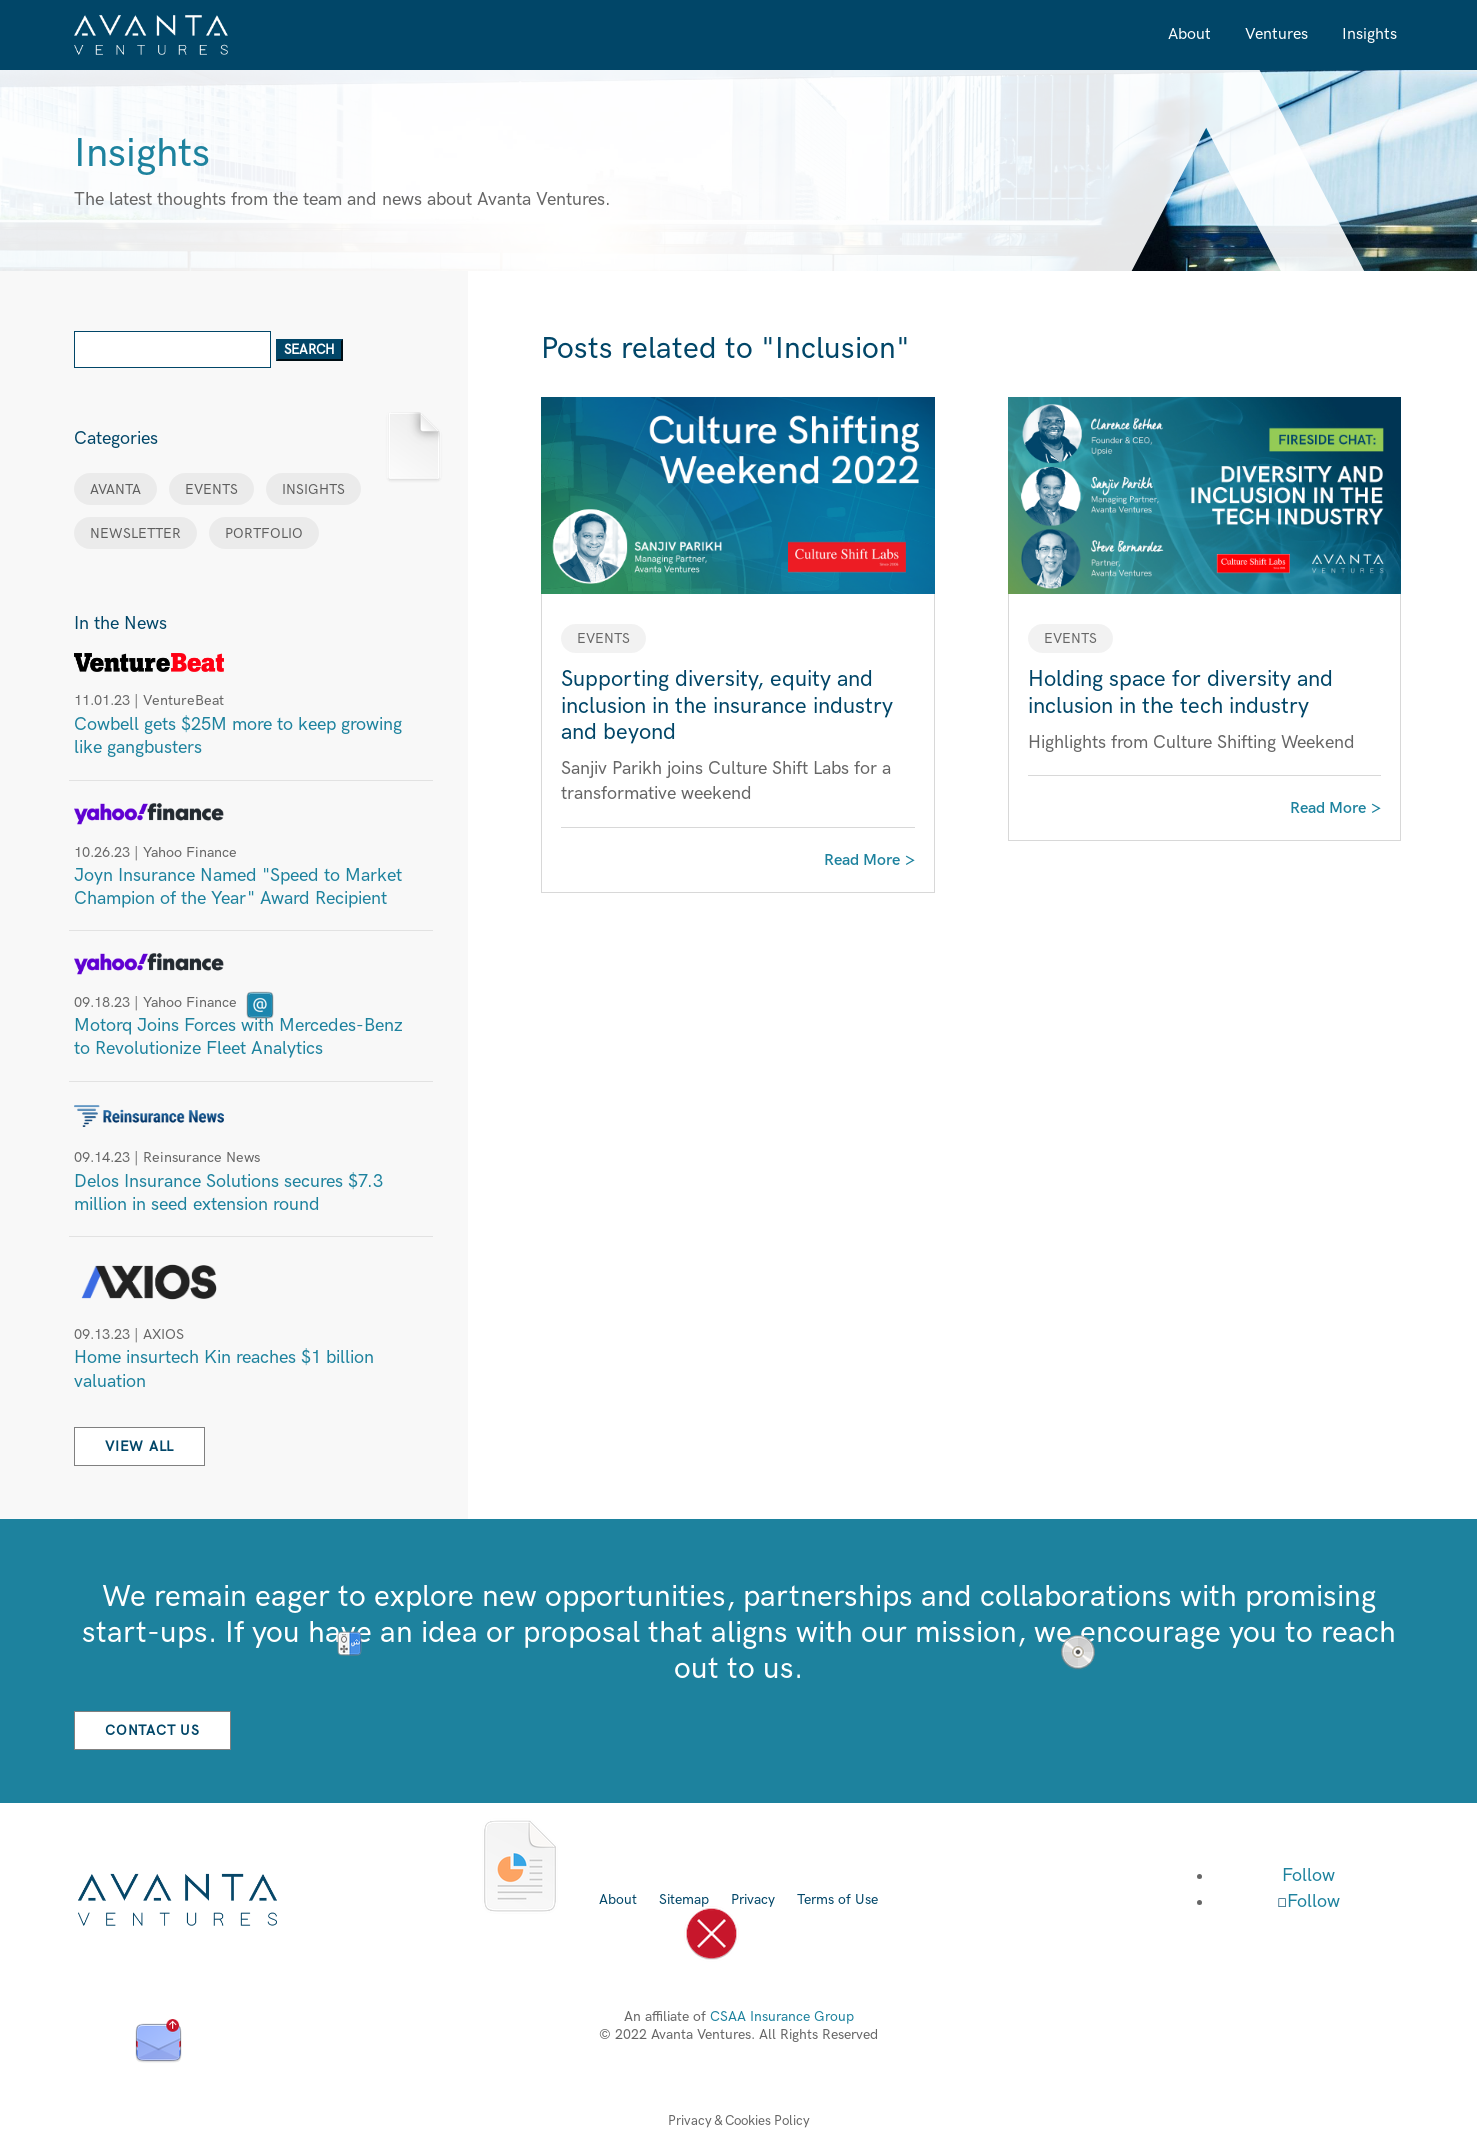 This screenshot has height=2139, width=1477. Describe the element at coordinates (1078, 1652) in the screenshot. I see `access optical disc drive or CD/DVD media` at that location.